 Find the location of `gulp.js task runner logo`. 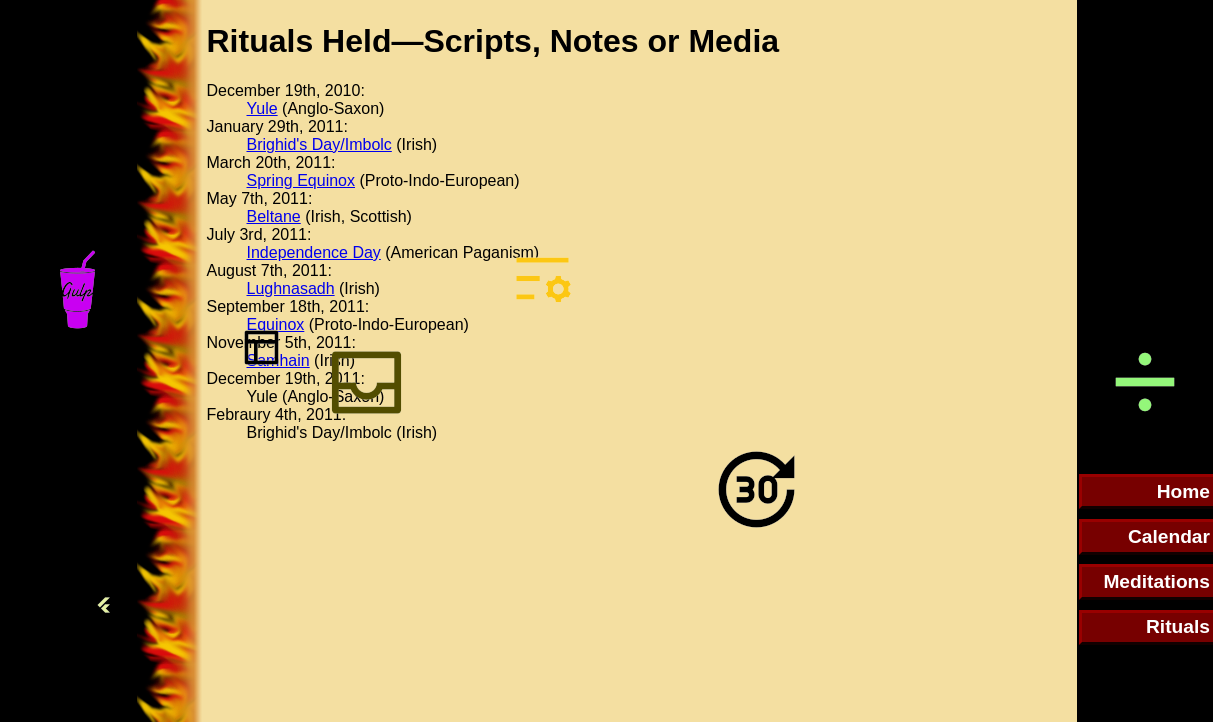

gulp.js task runner logo is located at coordinates (77, 289).